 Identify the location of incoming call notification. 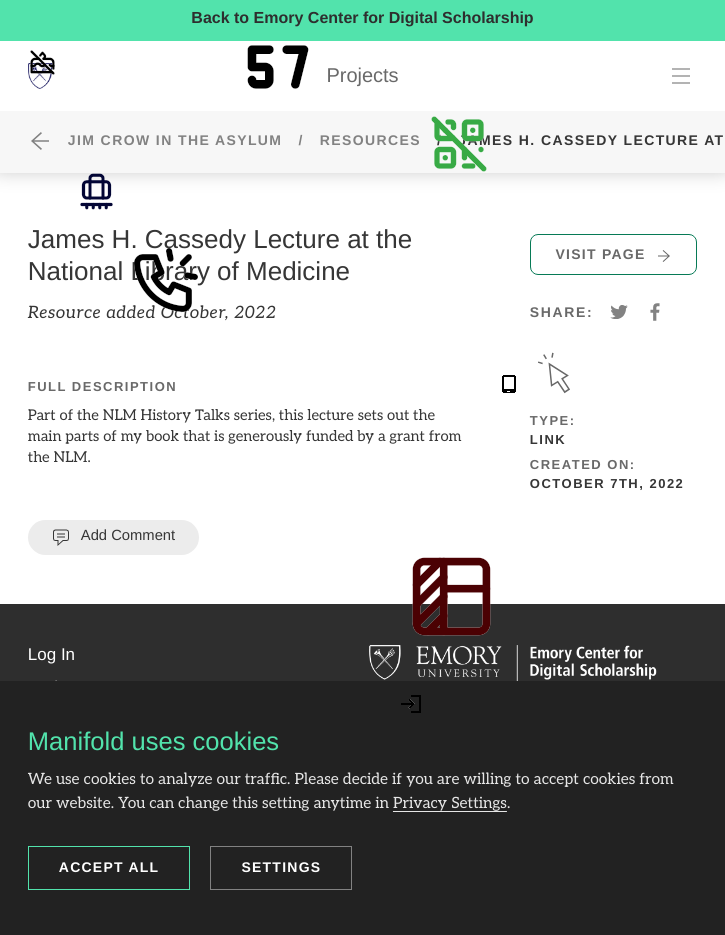
(164, 281).